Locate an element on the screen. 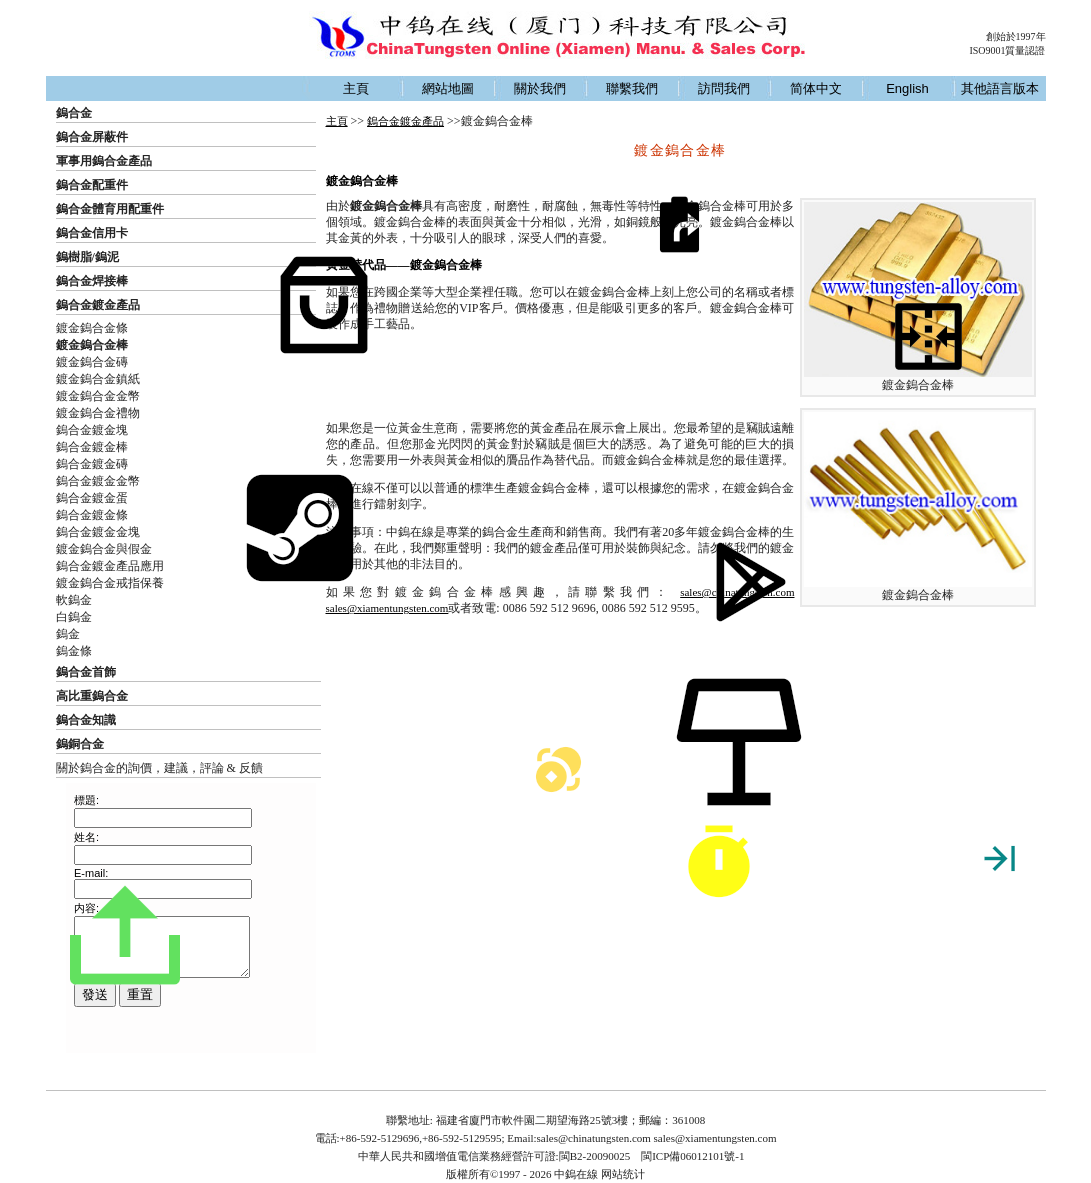 The width and height of the screenshot is (1091, 1183). open Apple Keynote presentation app is located at coordinates (739, 742).